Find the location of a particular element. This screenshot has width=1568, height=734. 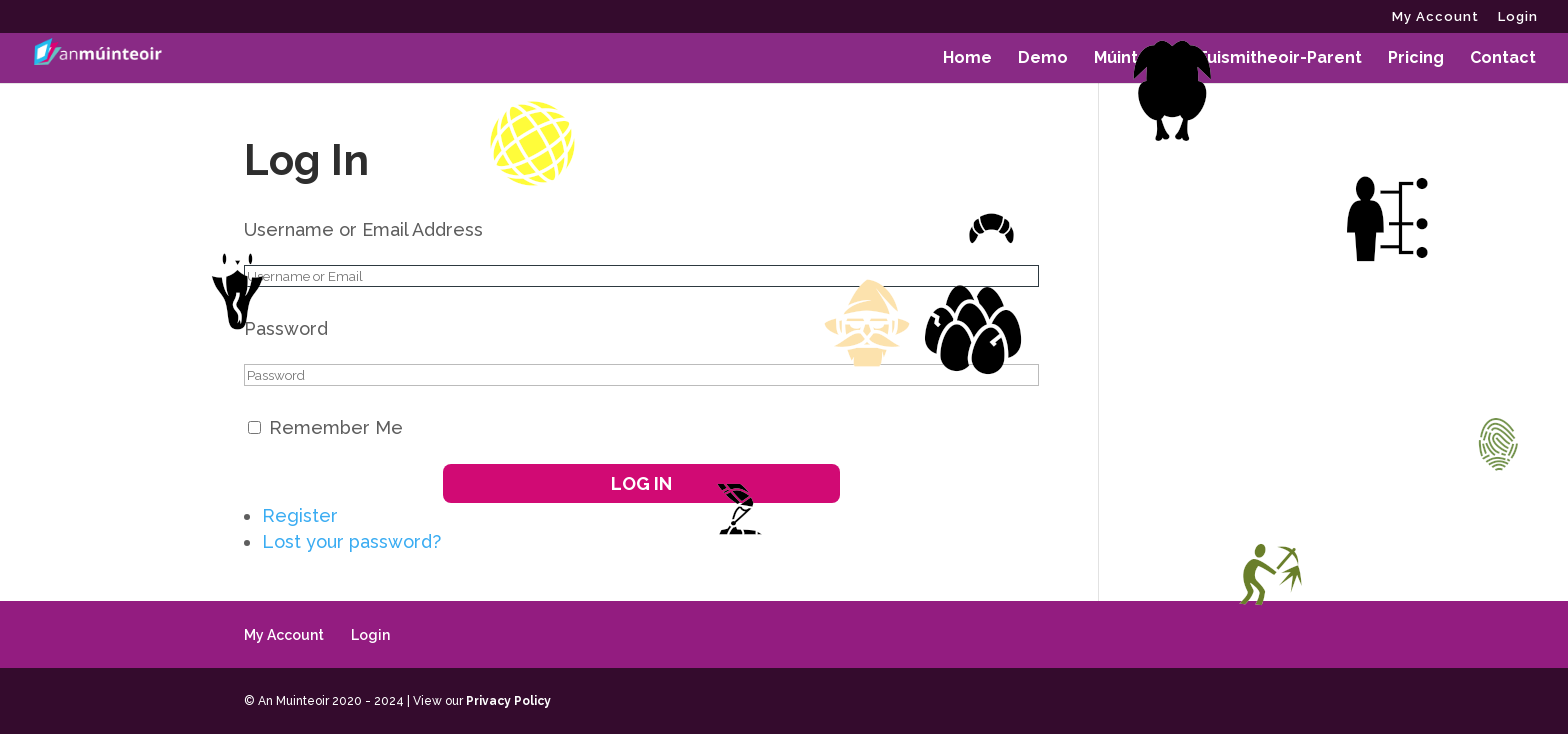

indicates a nest or breeding area in gameplay is located at coordinates (973, 330).